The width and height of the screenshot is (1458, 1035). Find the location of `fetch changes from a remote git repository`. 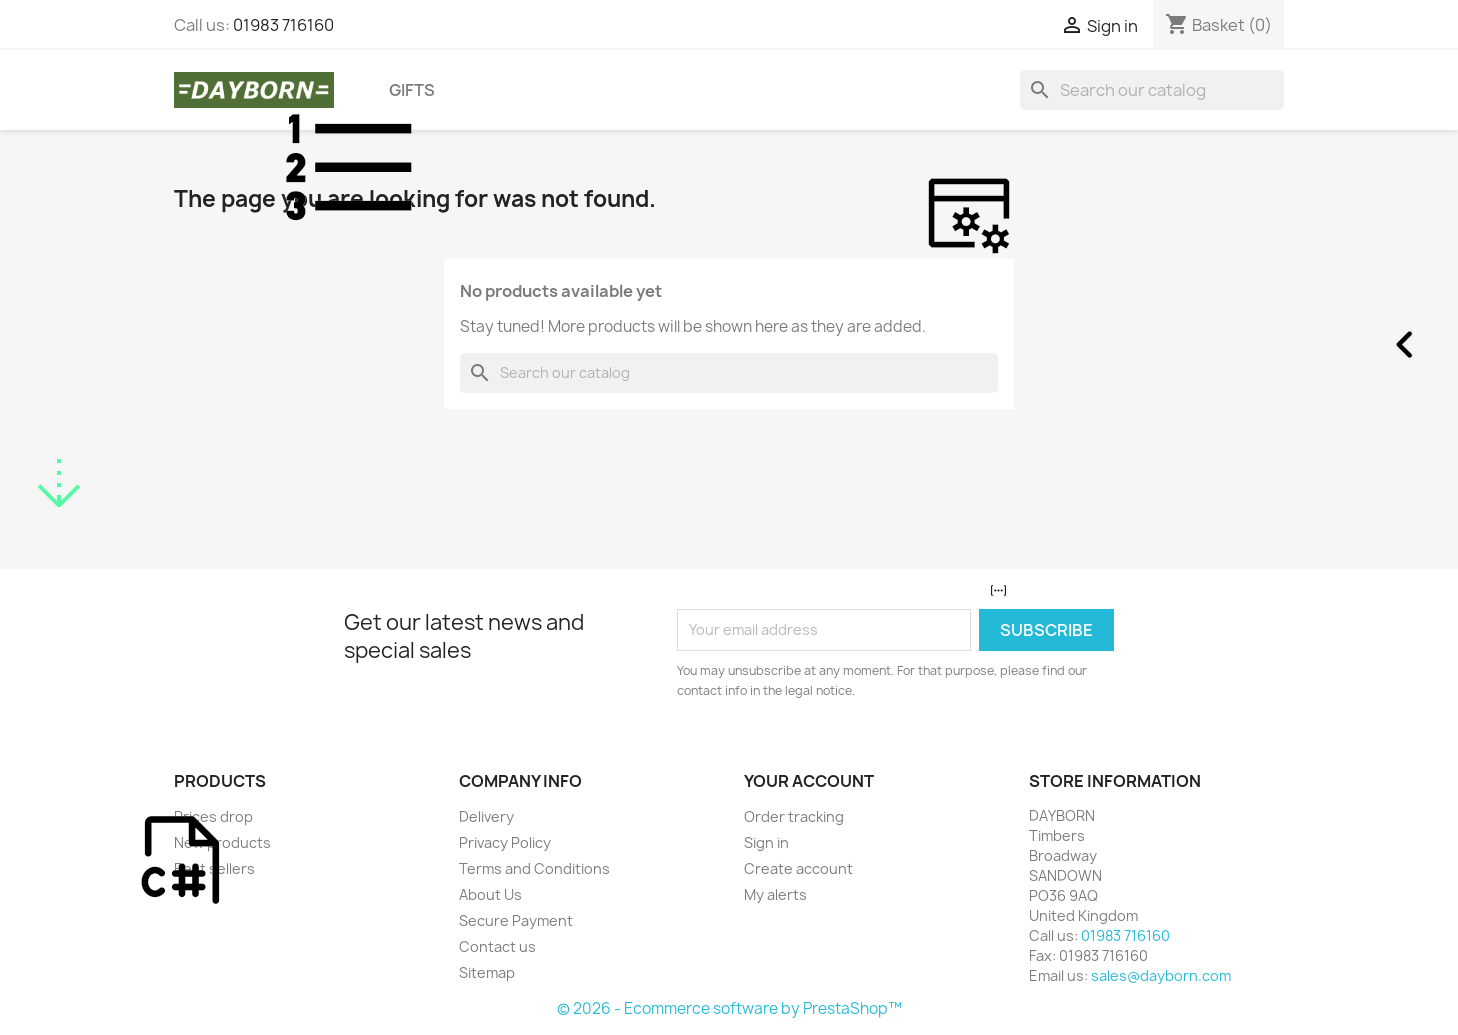

fetch changes from a remote git repository is located at coordinates (57, 483).